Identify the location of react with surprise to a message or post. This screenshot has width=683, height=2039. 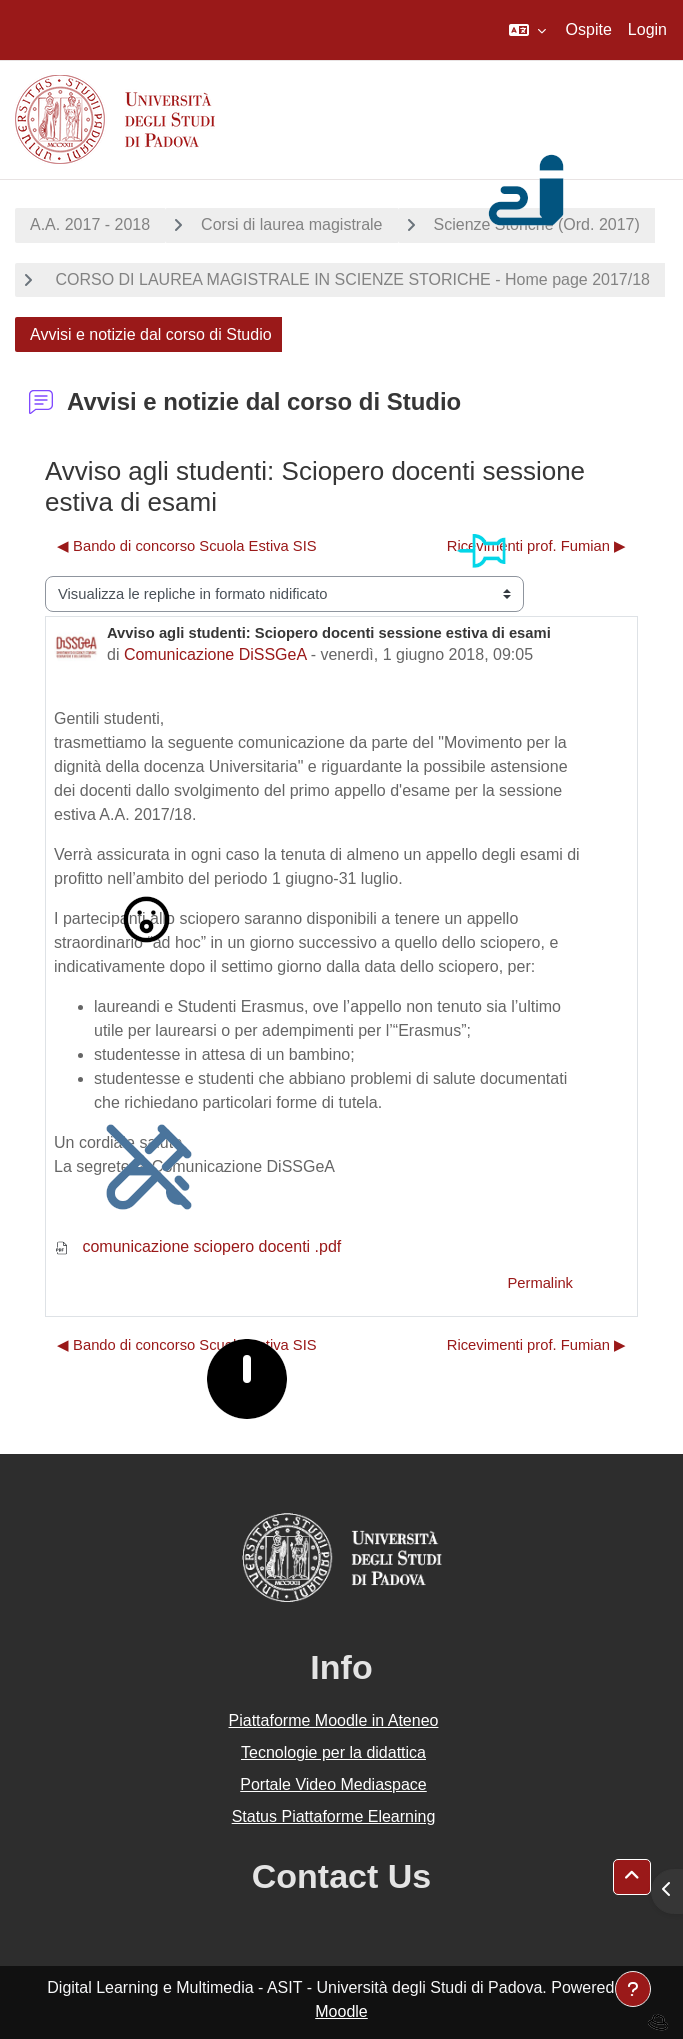
(146, 919).